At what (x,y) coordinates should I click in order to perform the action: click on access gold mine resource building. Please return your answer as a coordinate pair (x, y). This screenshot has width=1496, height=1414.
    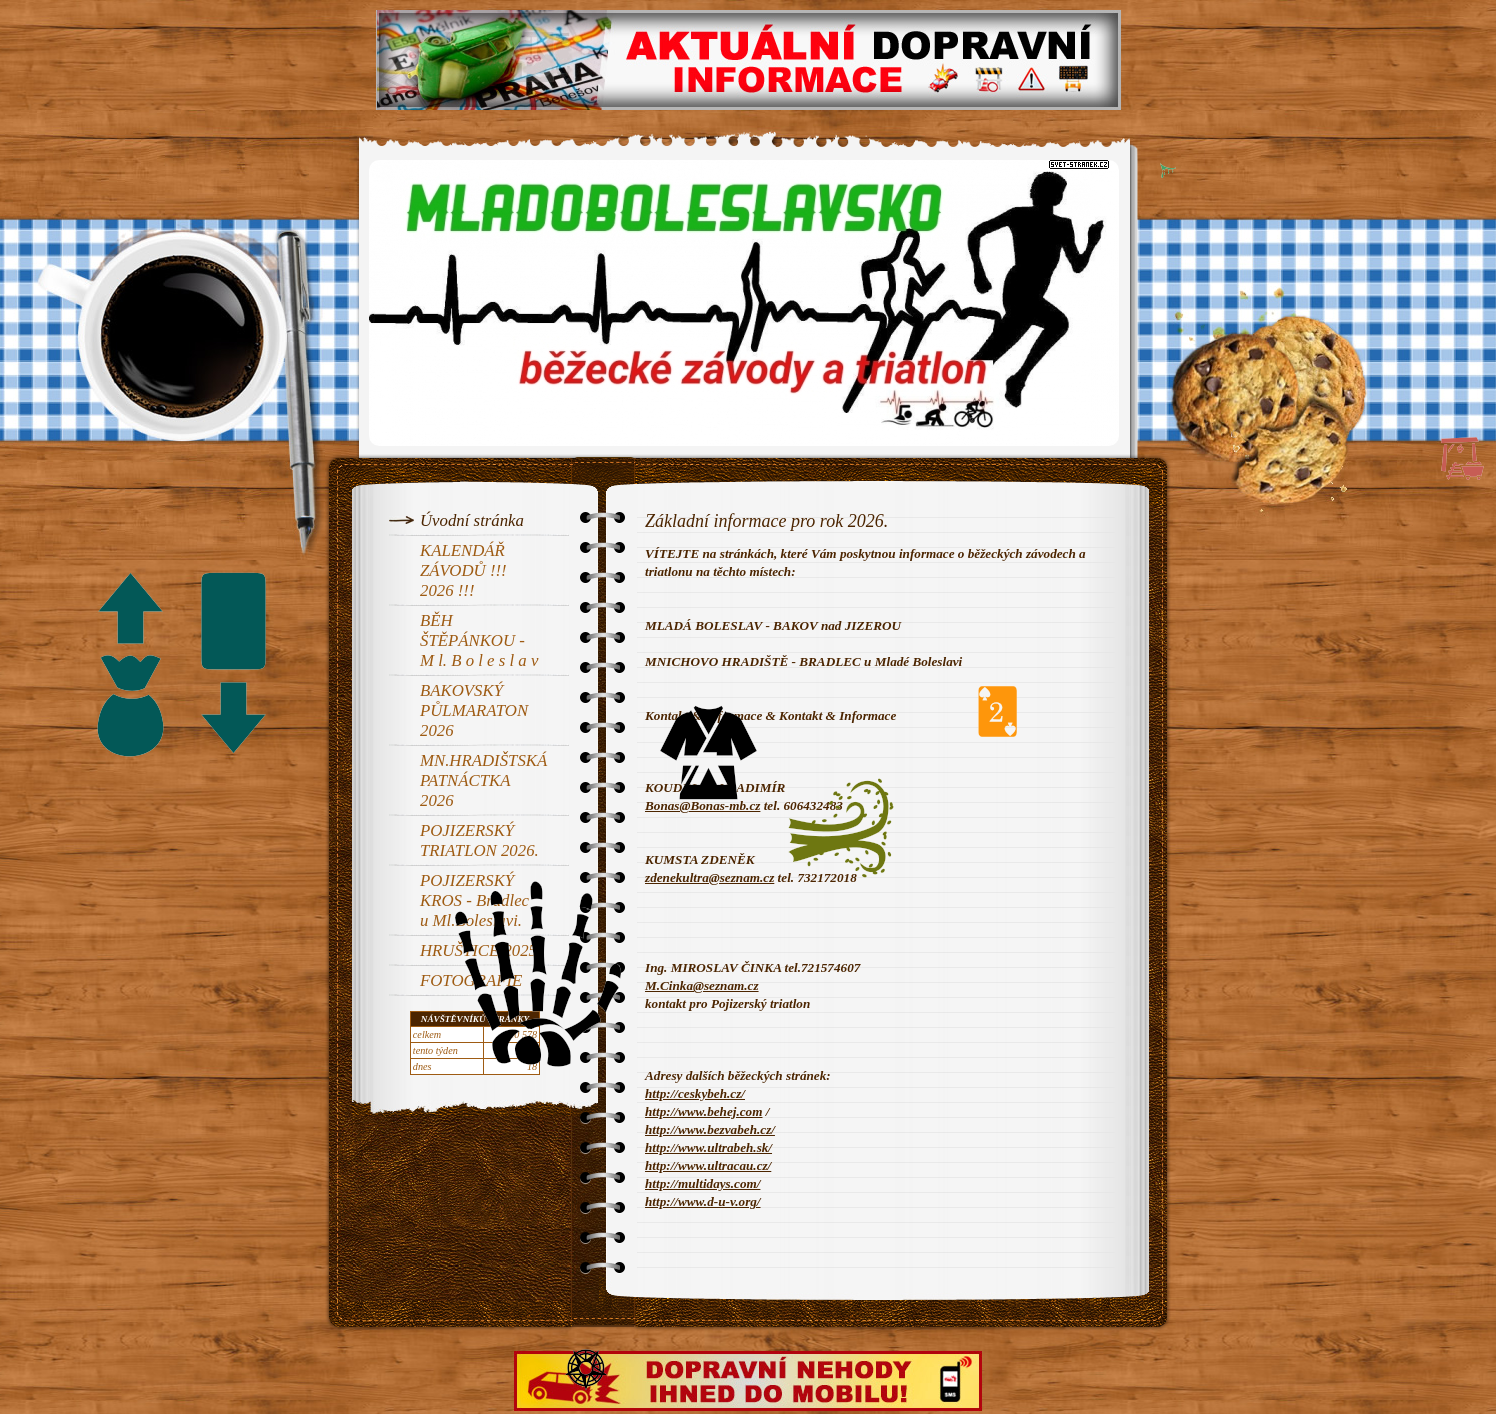
    Looking at the image, I should click on (1462, 458).